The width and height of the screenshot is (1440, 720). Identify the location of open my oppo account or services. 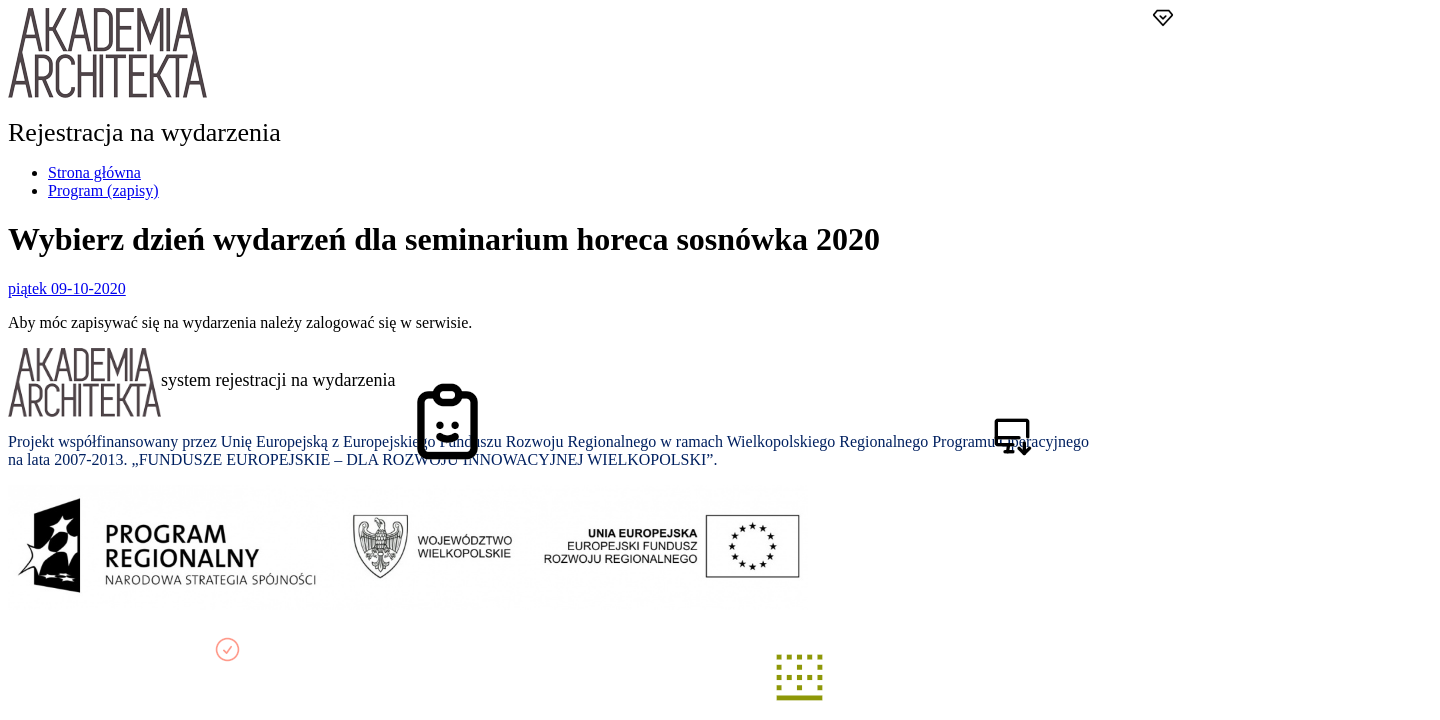
(1163, 17).